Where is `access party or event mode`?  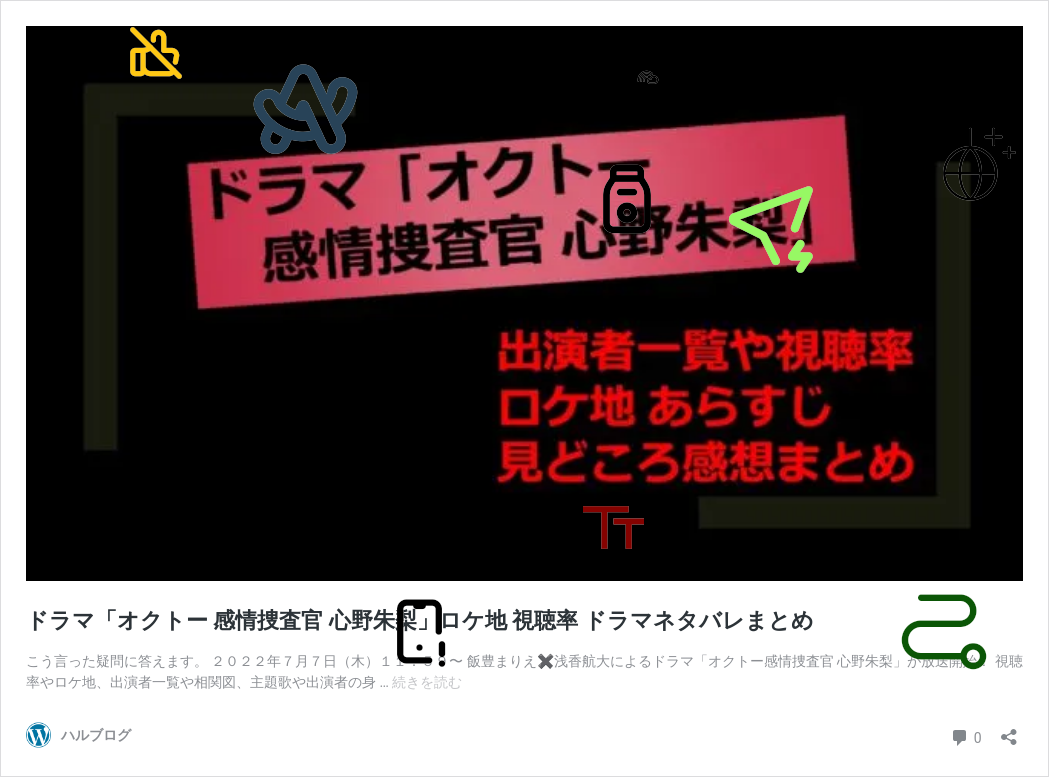 access party or event mode is located at coordinates (975, 165).